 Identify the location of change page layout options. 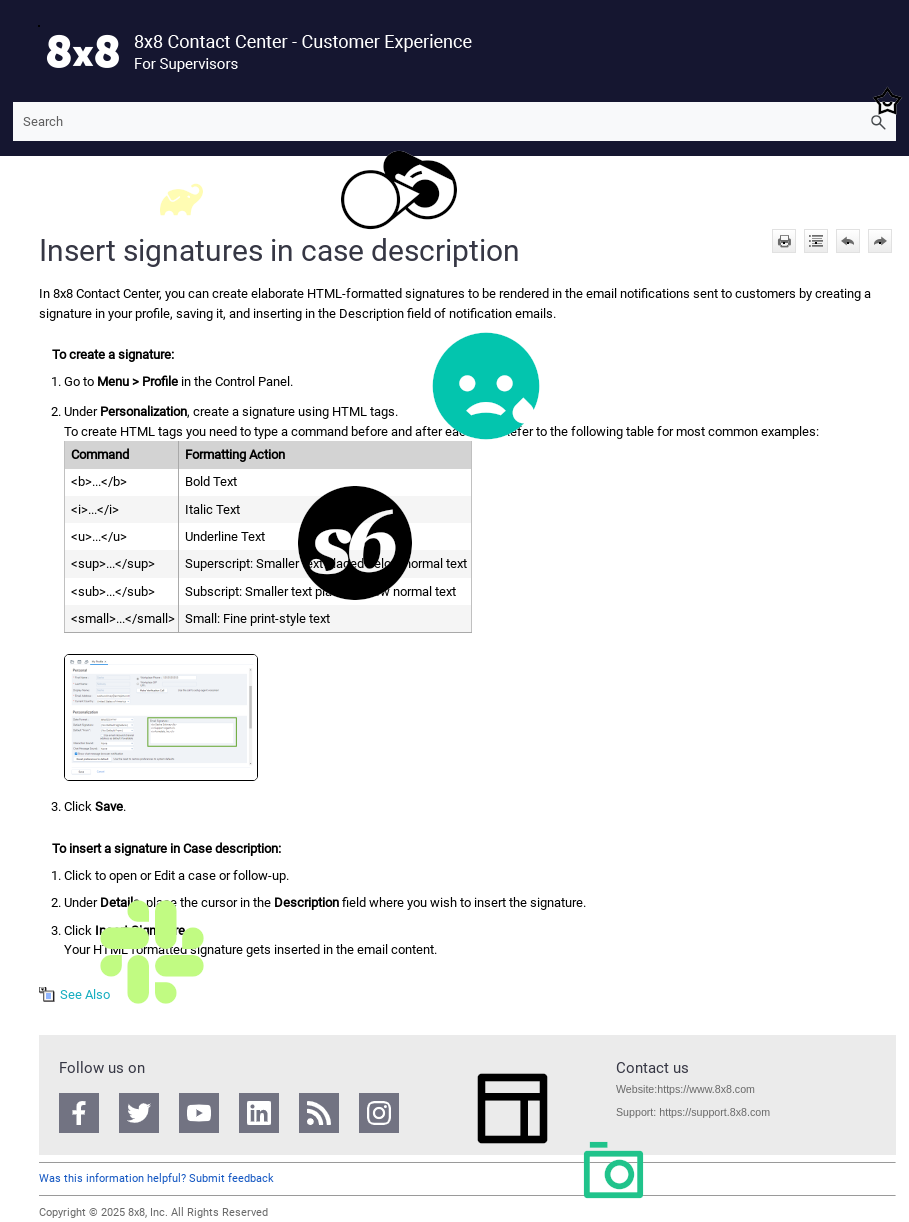
(512, 1108).